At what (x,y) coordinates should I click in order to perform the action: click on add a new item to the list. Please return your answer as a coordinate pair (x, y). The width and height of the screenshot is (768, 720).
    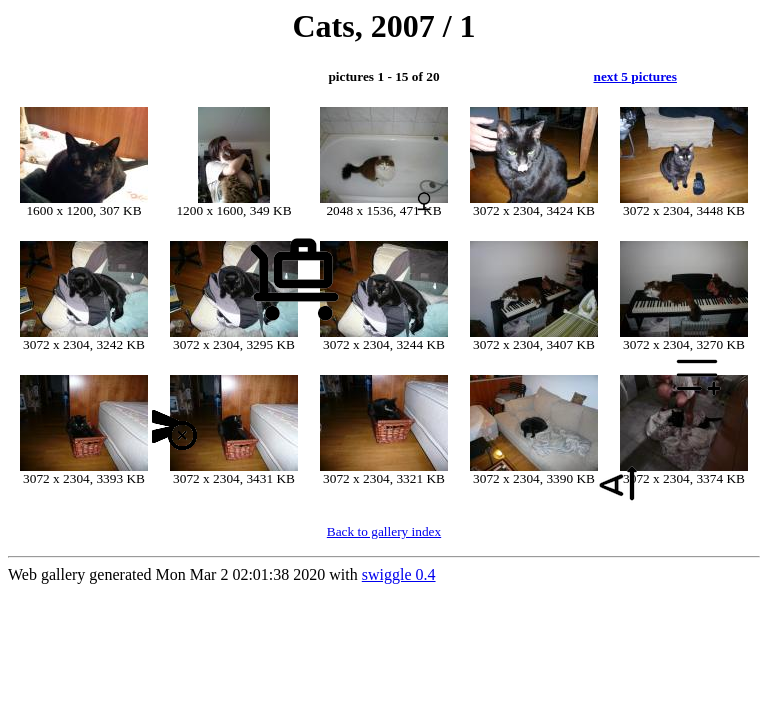
    Looking at the image, I should click on (697, 375).